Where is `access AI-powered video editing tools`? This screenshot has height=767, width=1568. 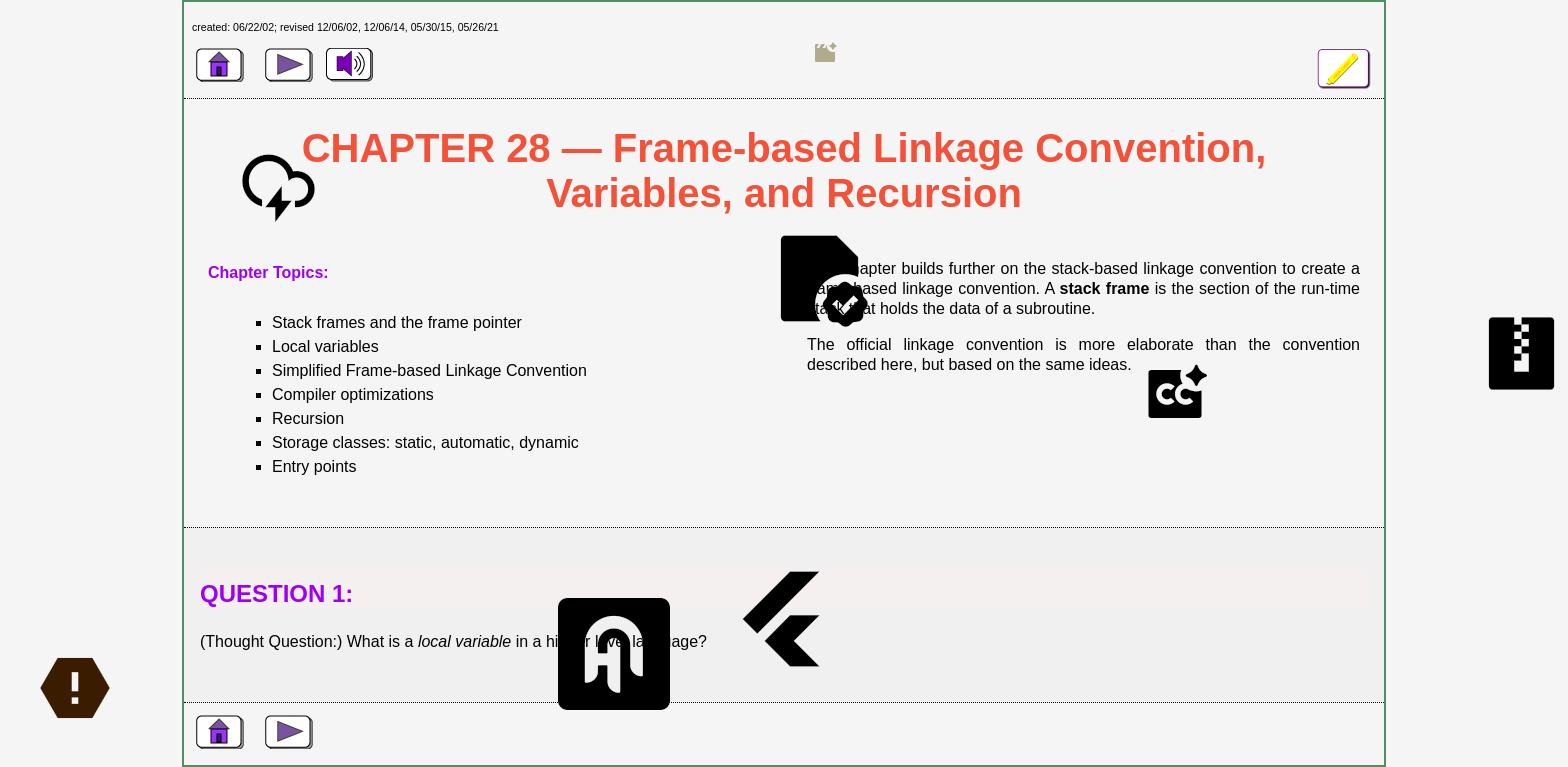 access AI-powered video editing tools is located at coordinates (825, 53).